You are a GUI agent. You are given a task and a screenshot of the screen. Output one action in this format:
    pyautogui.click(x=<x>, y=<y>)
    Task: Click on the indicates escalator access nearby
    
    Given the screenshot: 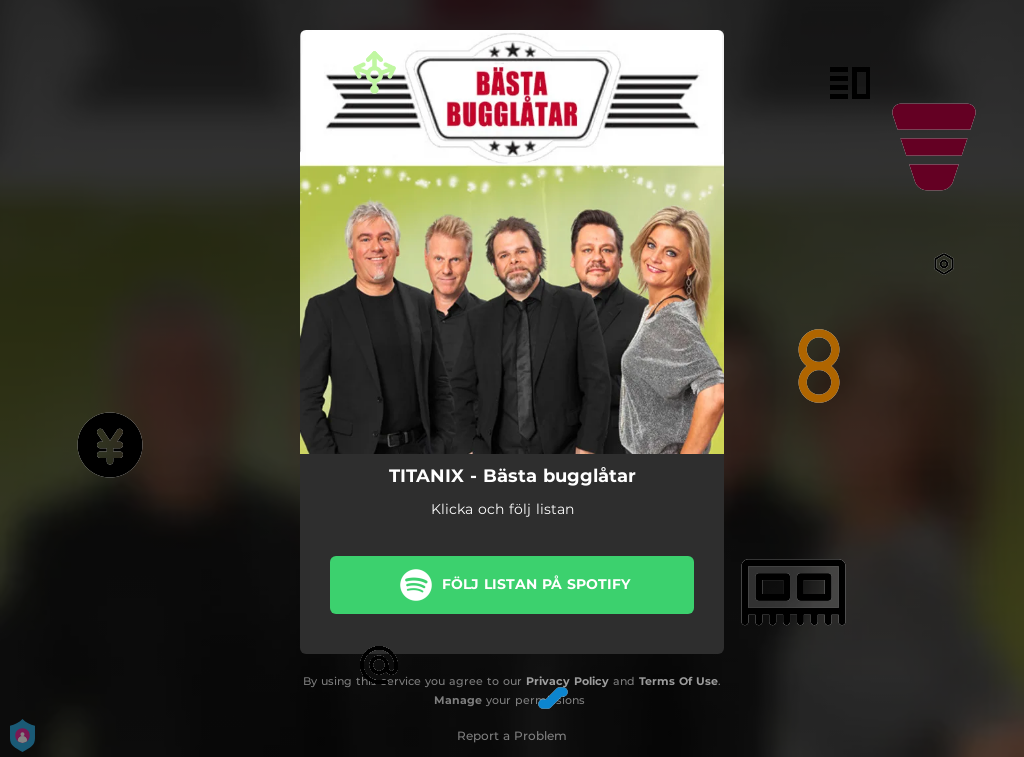 What is the action you would take?
    pyautogui.click(x=553, y=698)
    